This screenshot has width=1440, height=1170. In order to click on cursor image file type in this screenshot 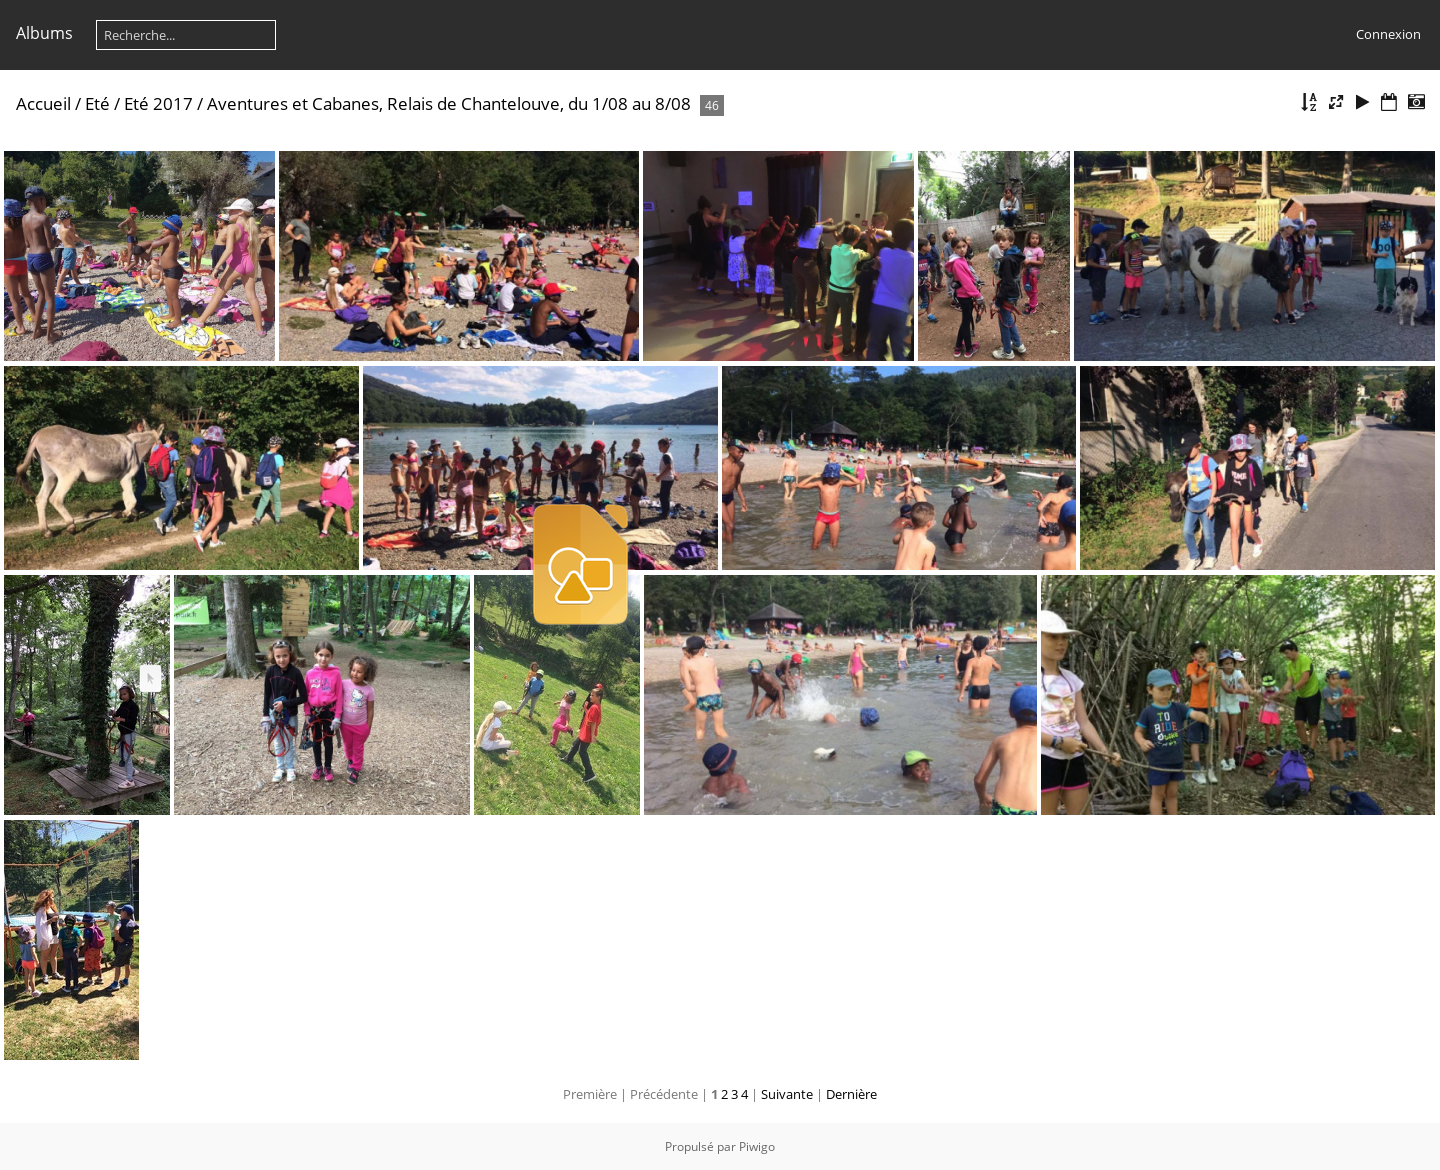, I will do `click(150, 678)`.